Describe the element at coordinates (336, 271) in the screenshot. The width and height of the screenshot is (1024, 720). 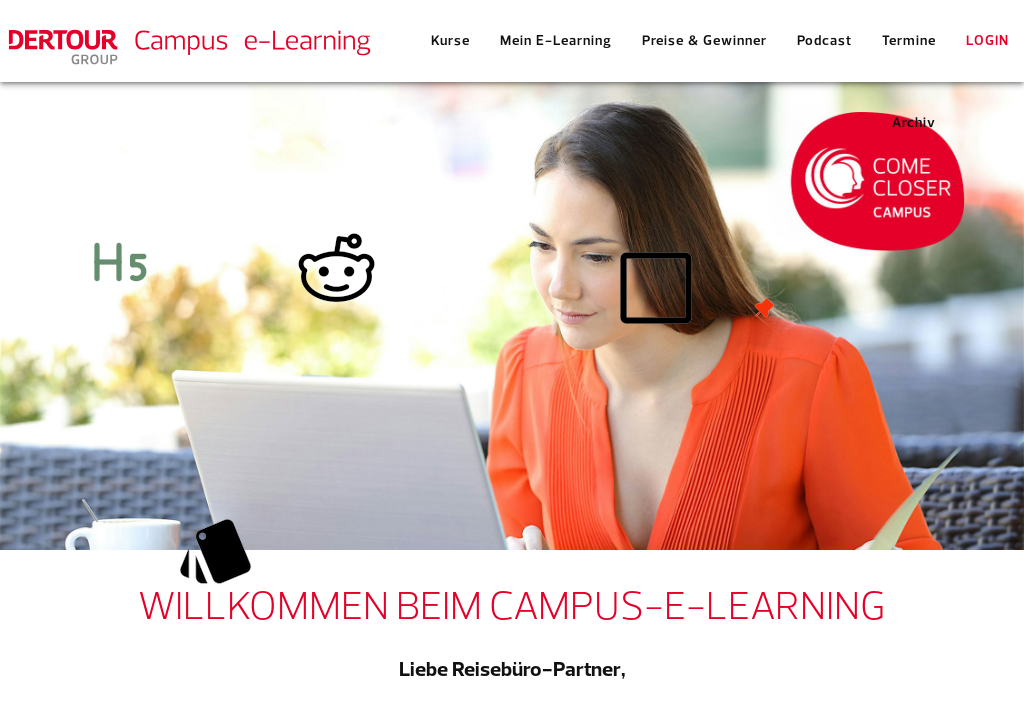
I see `open the Reddit app` at that location.